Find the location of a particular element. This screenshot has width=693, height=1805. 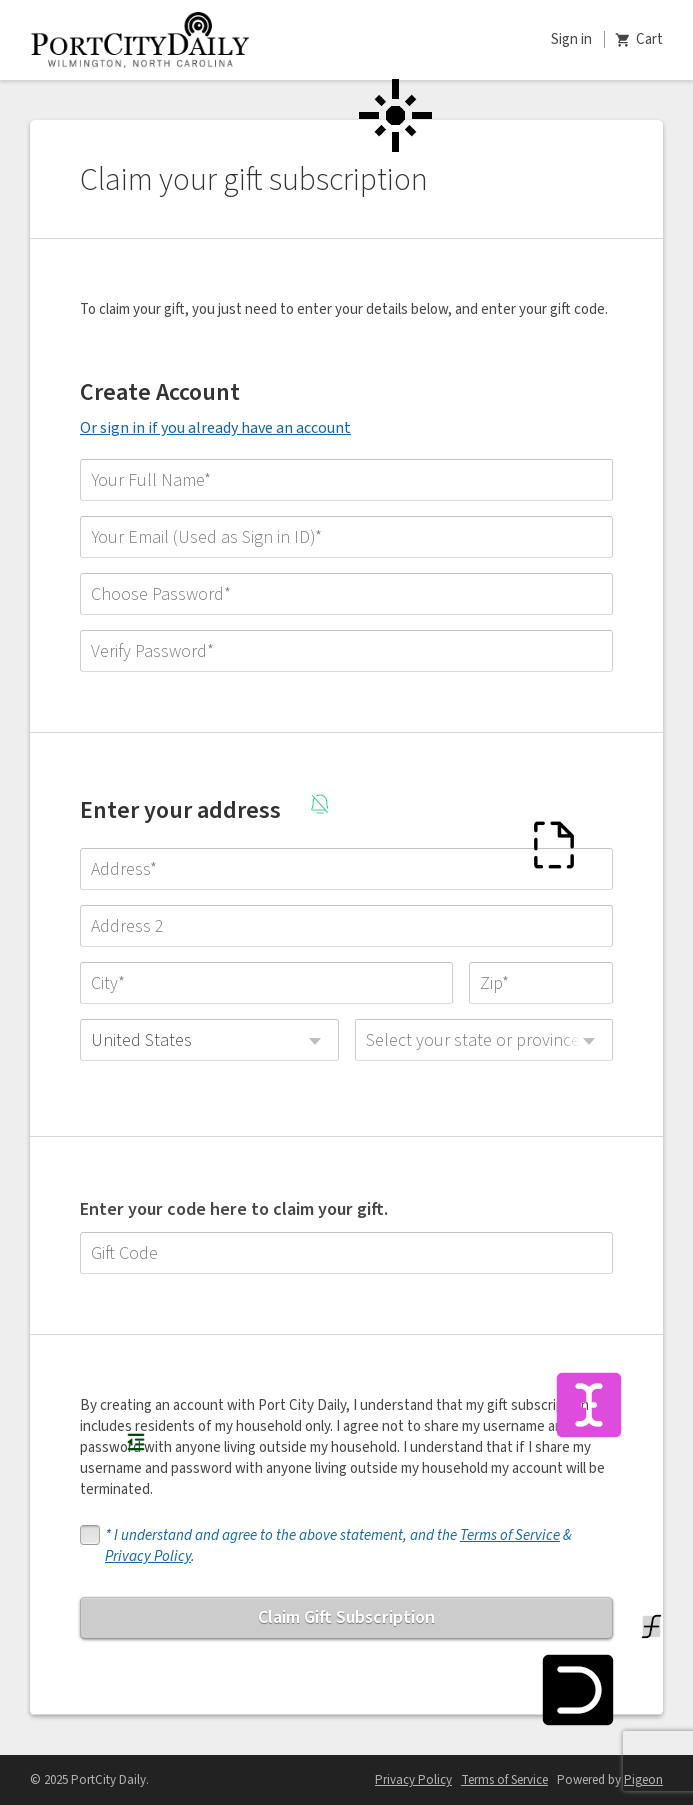

insert a mathematical function or formula is located at coordinates (651, 1626).